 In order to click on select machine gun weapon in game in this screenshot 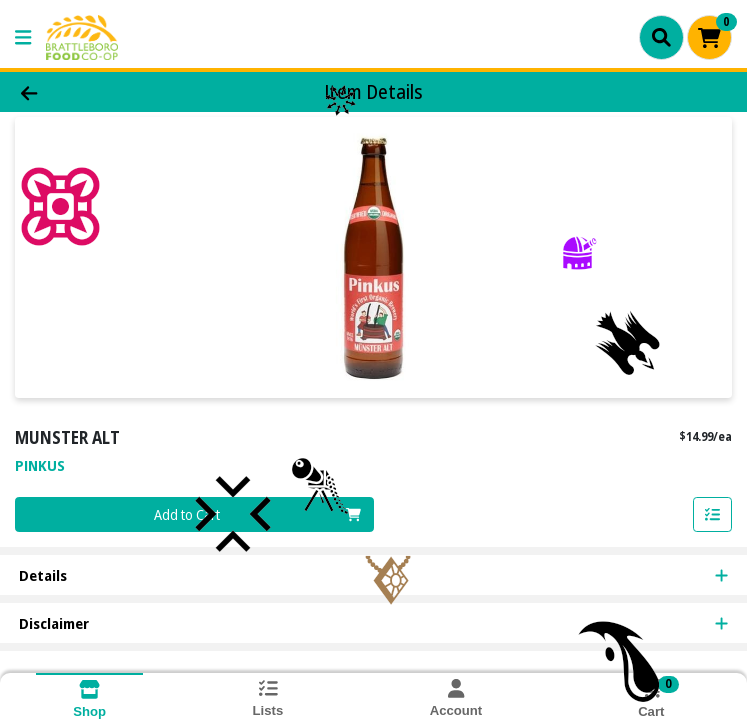, I will do `click(320, 486)`.